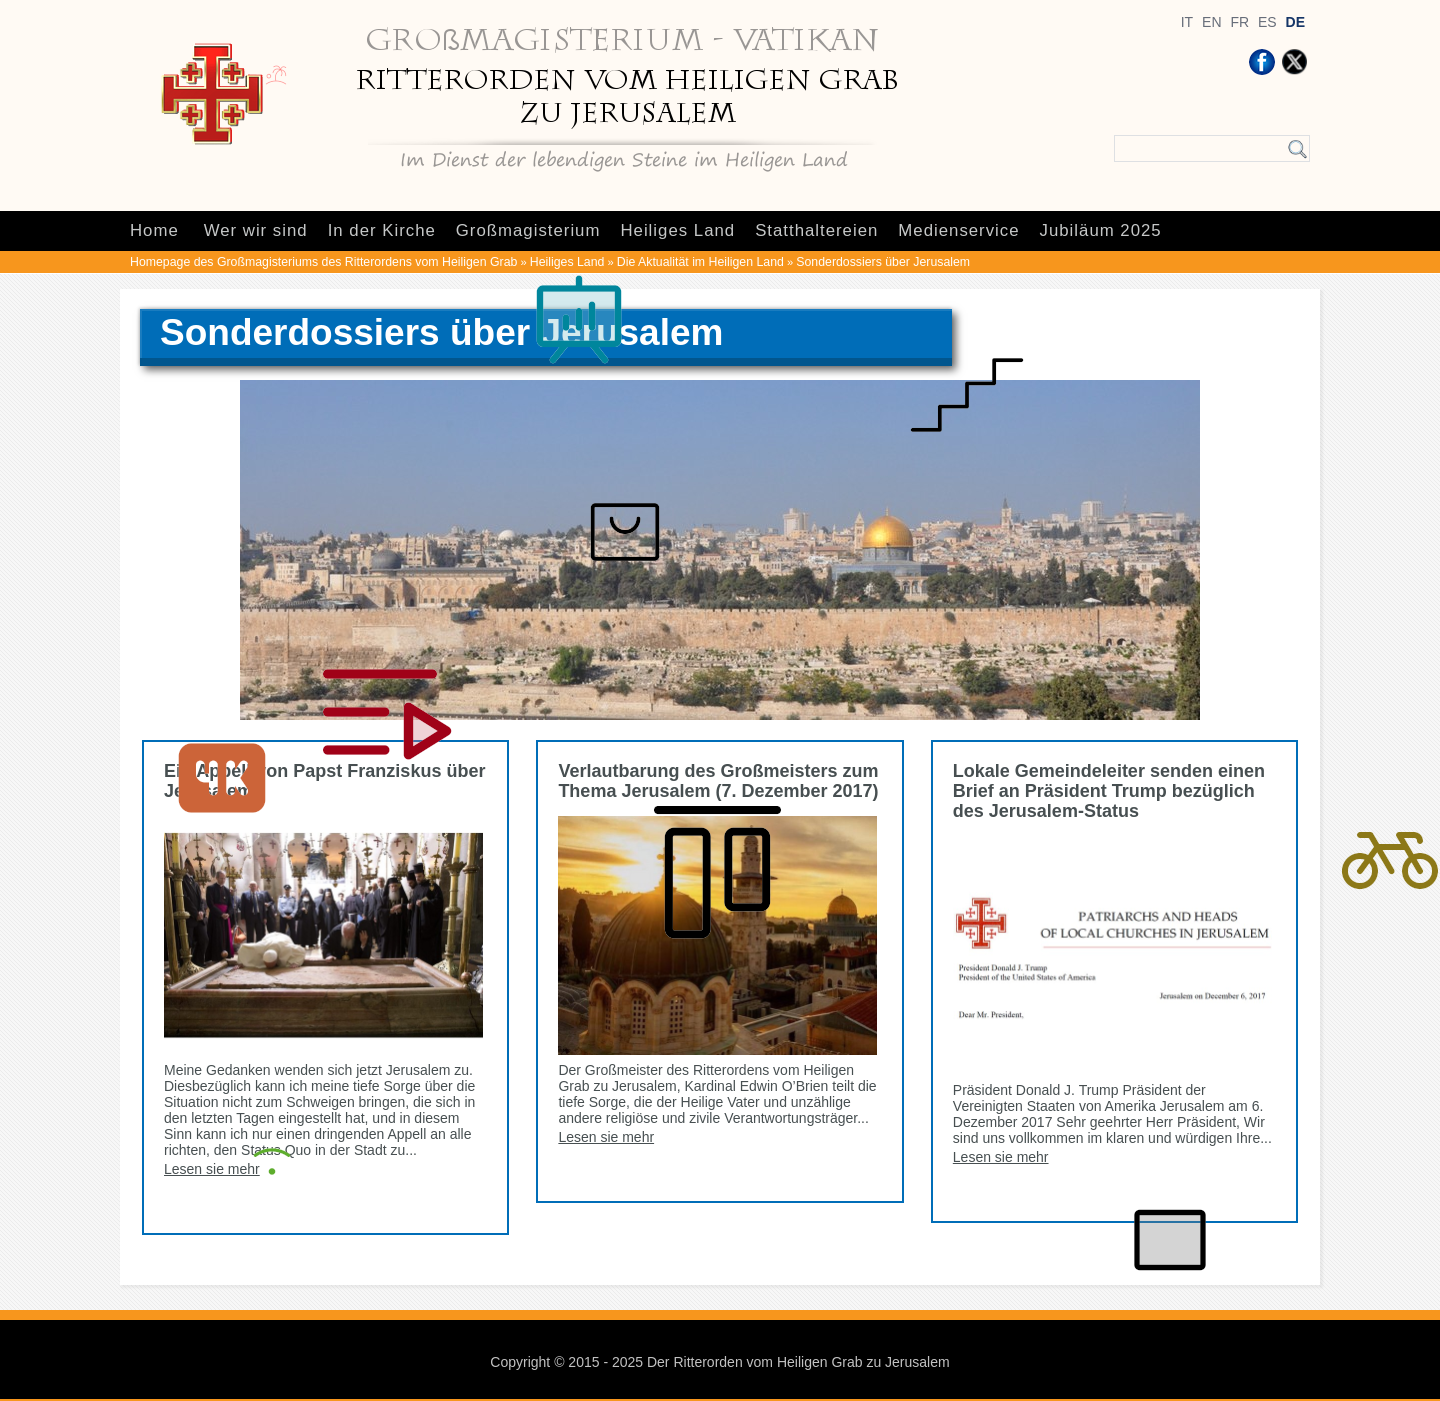 This screenshot has height=1401, width=1440. I want to click on view presentation or slideshow, so click(579, 321).